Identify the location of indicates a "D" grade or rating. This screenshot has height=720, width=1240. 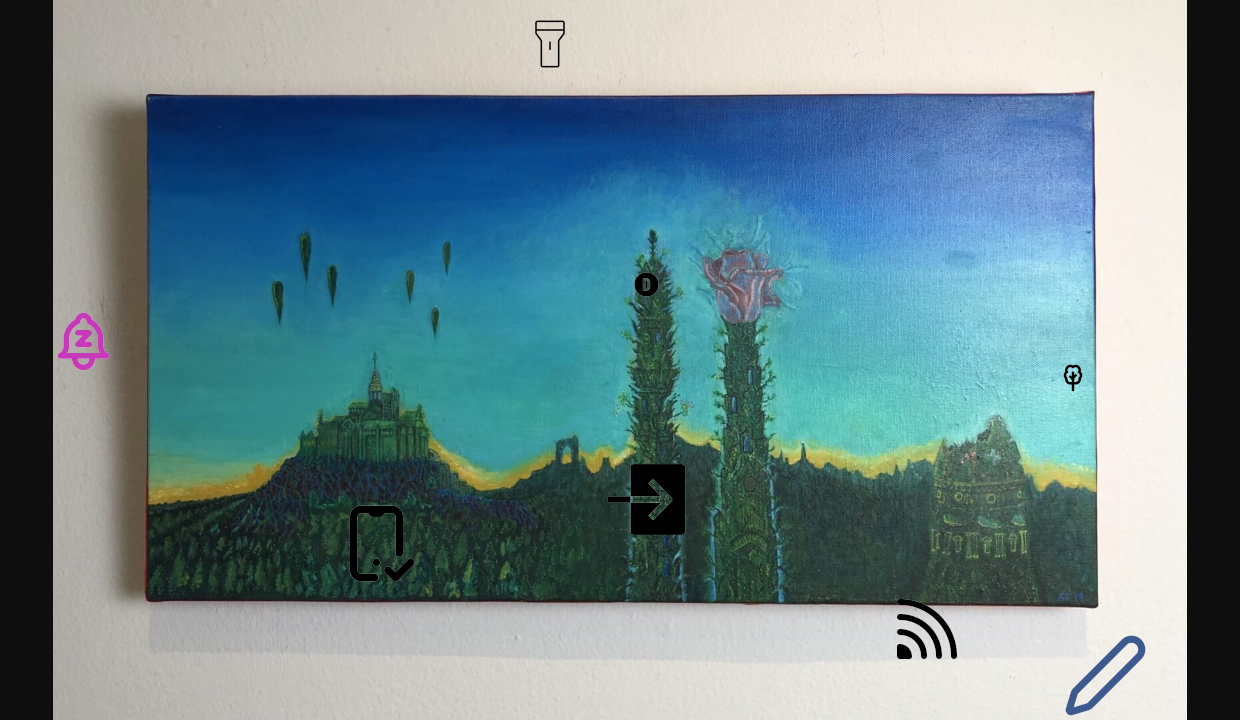
(646, 284).